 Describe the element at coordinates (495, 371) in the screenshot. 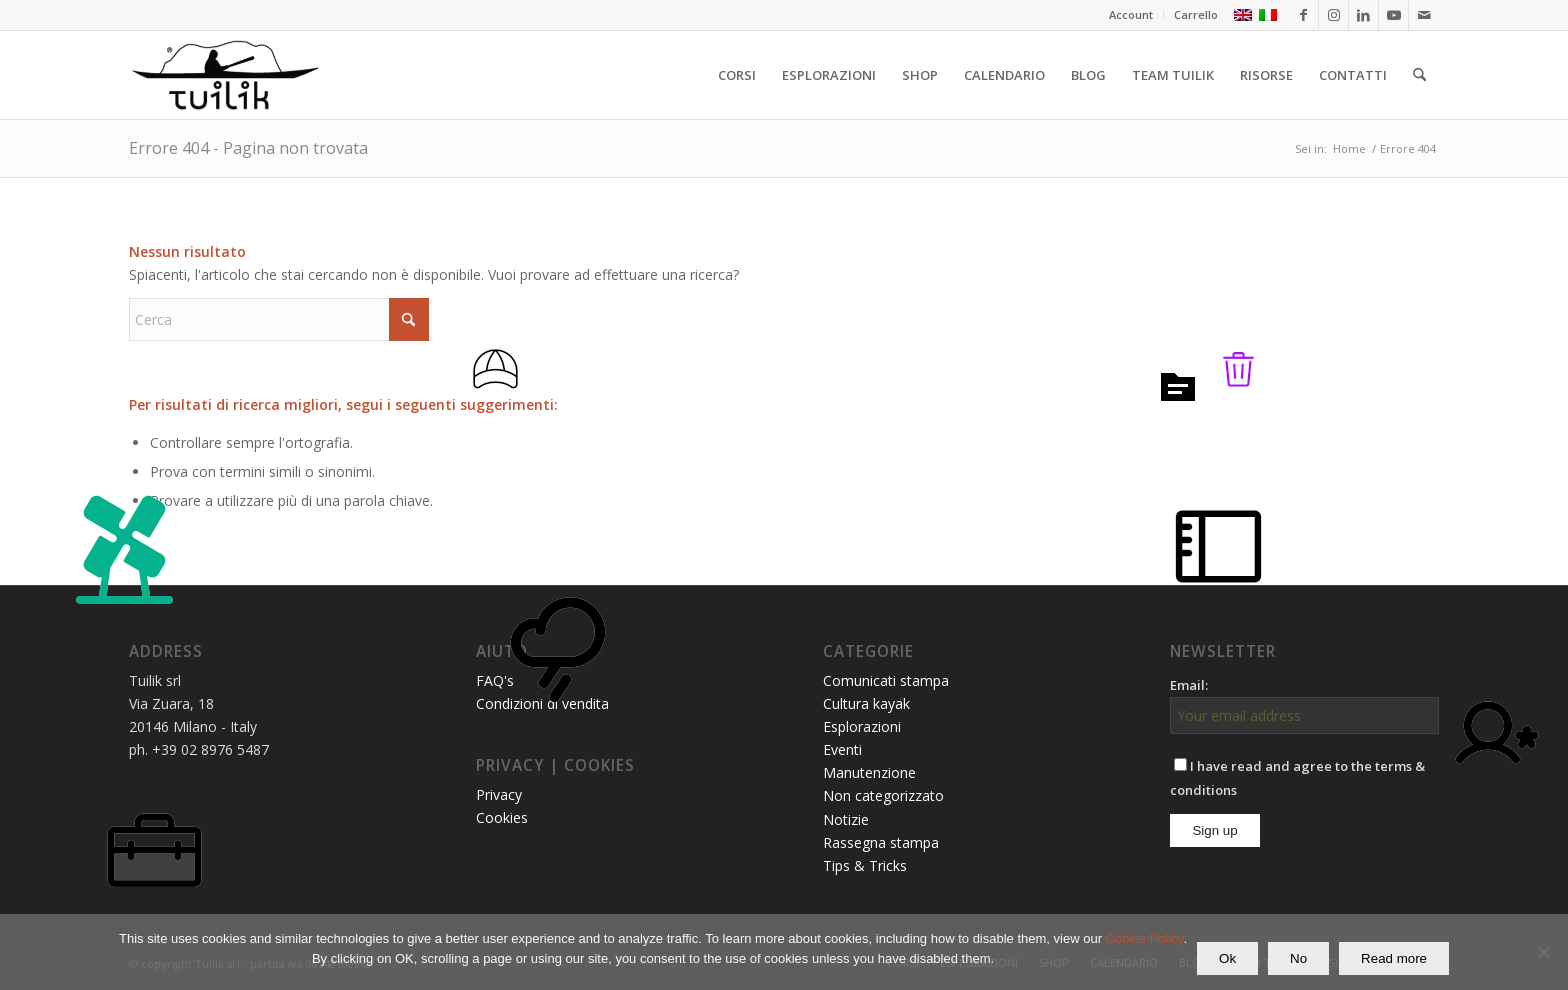

I see `select headwear or cap accessory` at that location.